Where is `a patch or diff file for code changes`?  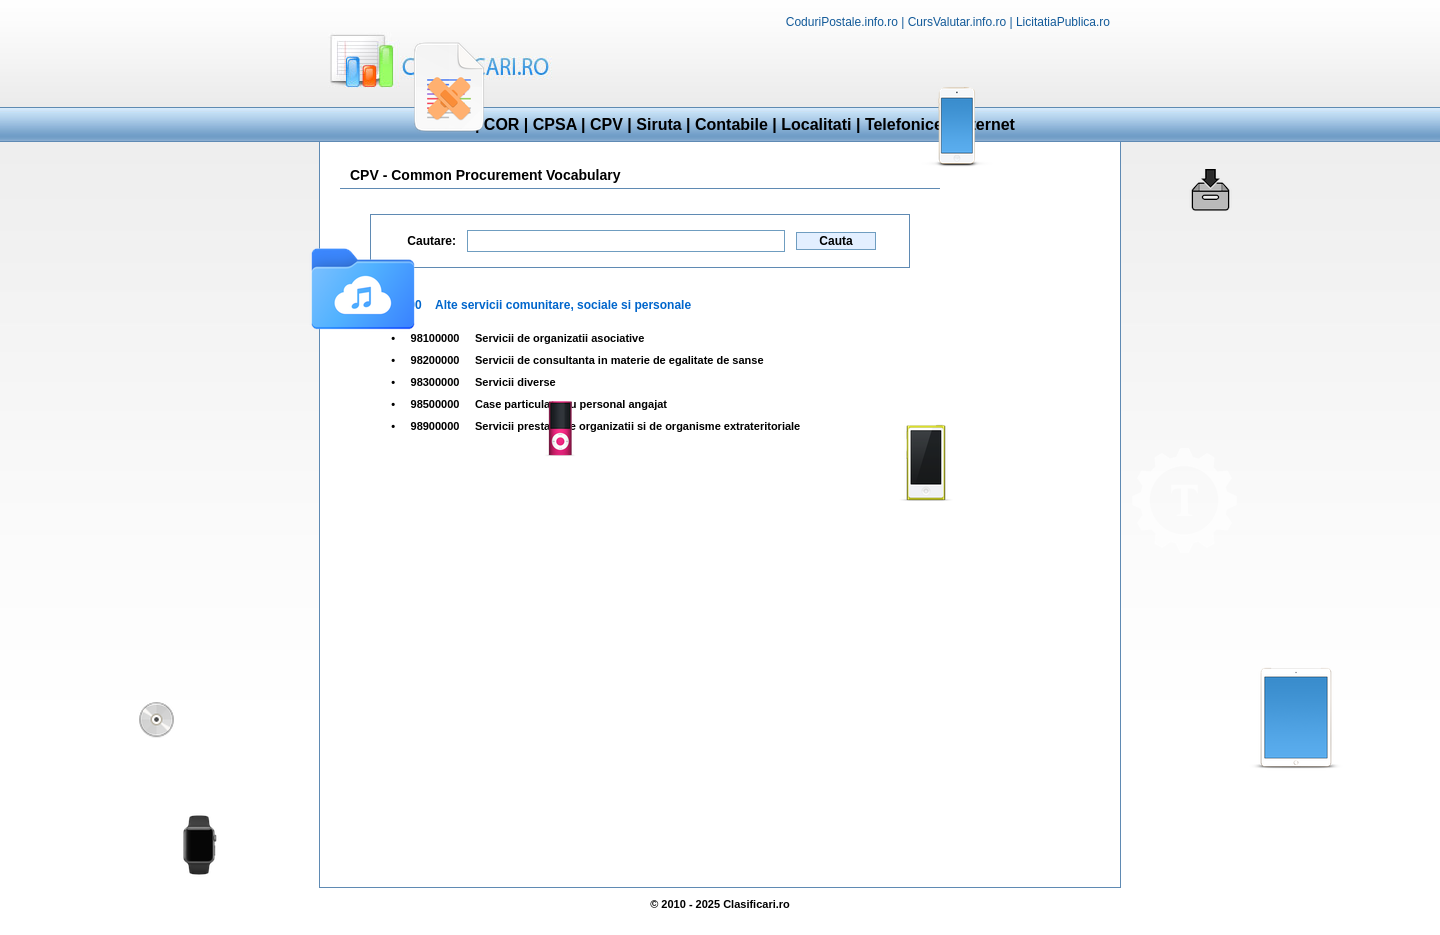
a patch or diff file for code changes is located at coordinates (449, 87).